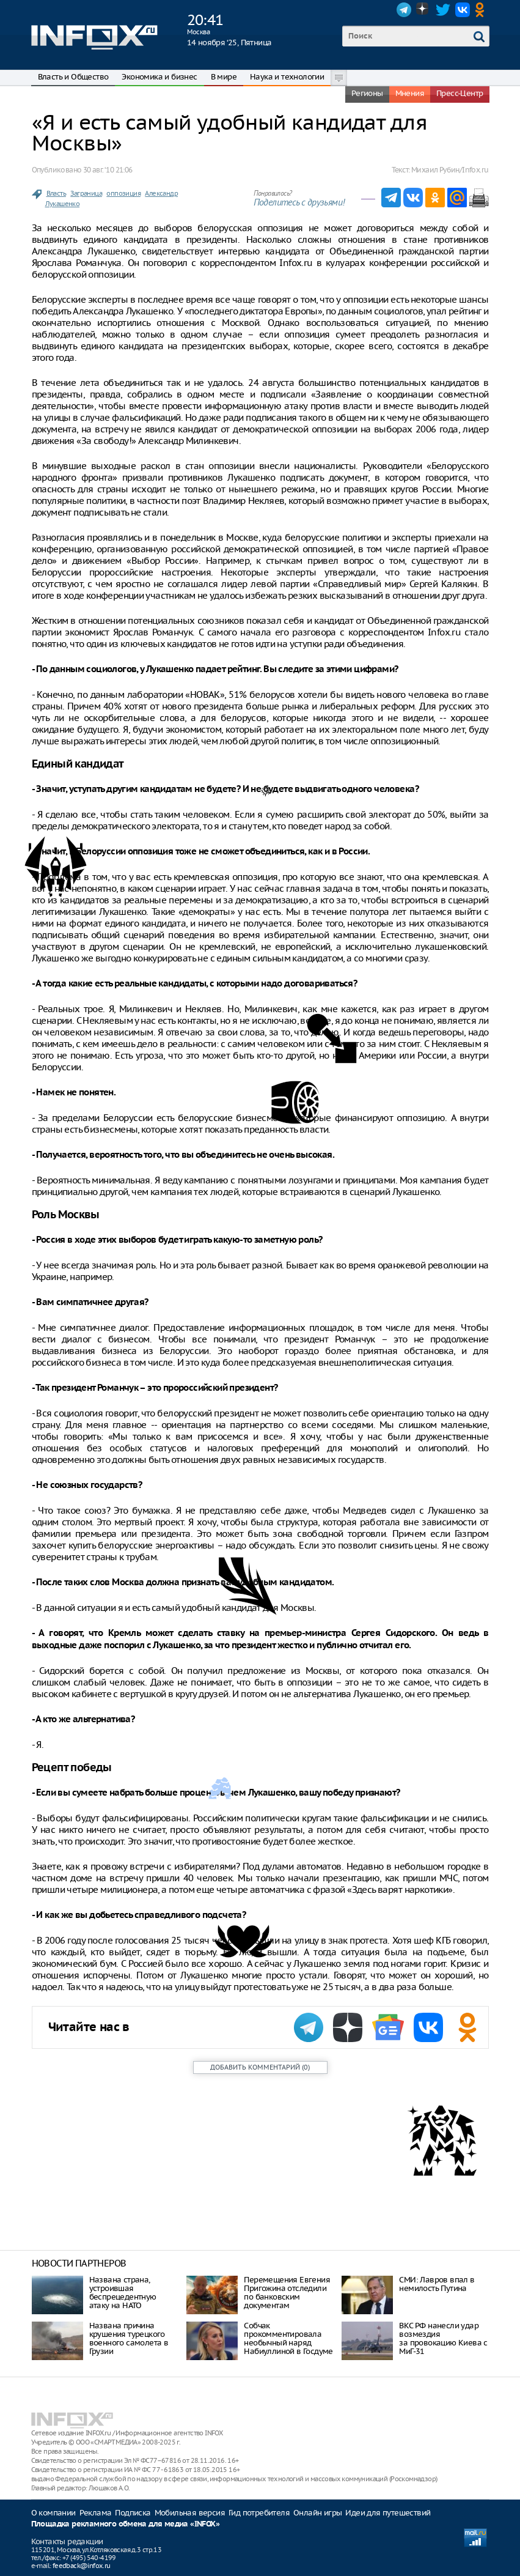 This screenshot has width=520, height=2576. Describe the element at coordinates (442, 2140) in the screenshot. I see `ice golem character or unit in a game` at that location.